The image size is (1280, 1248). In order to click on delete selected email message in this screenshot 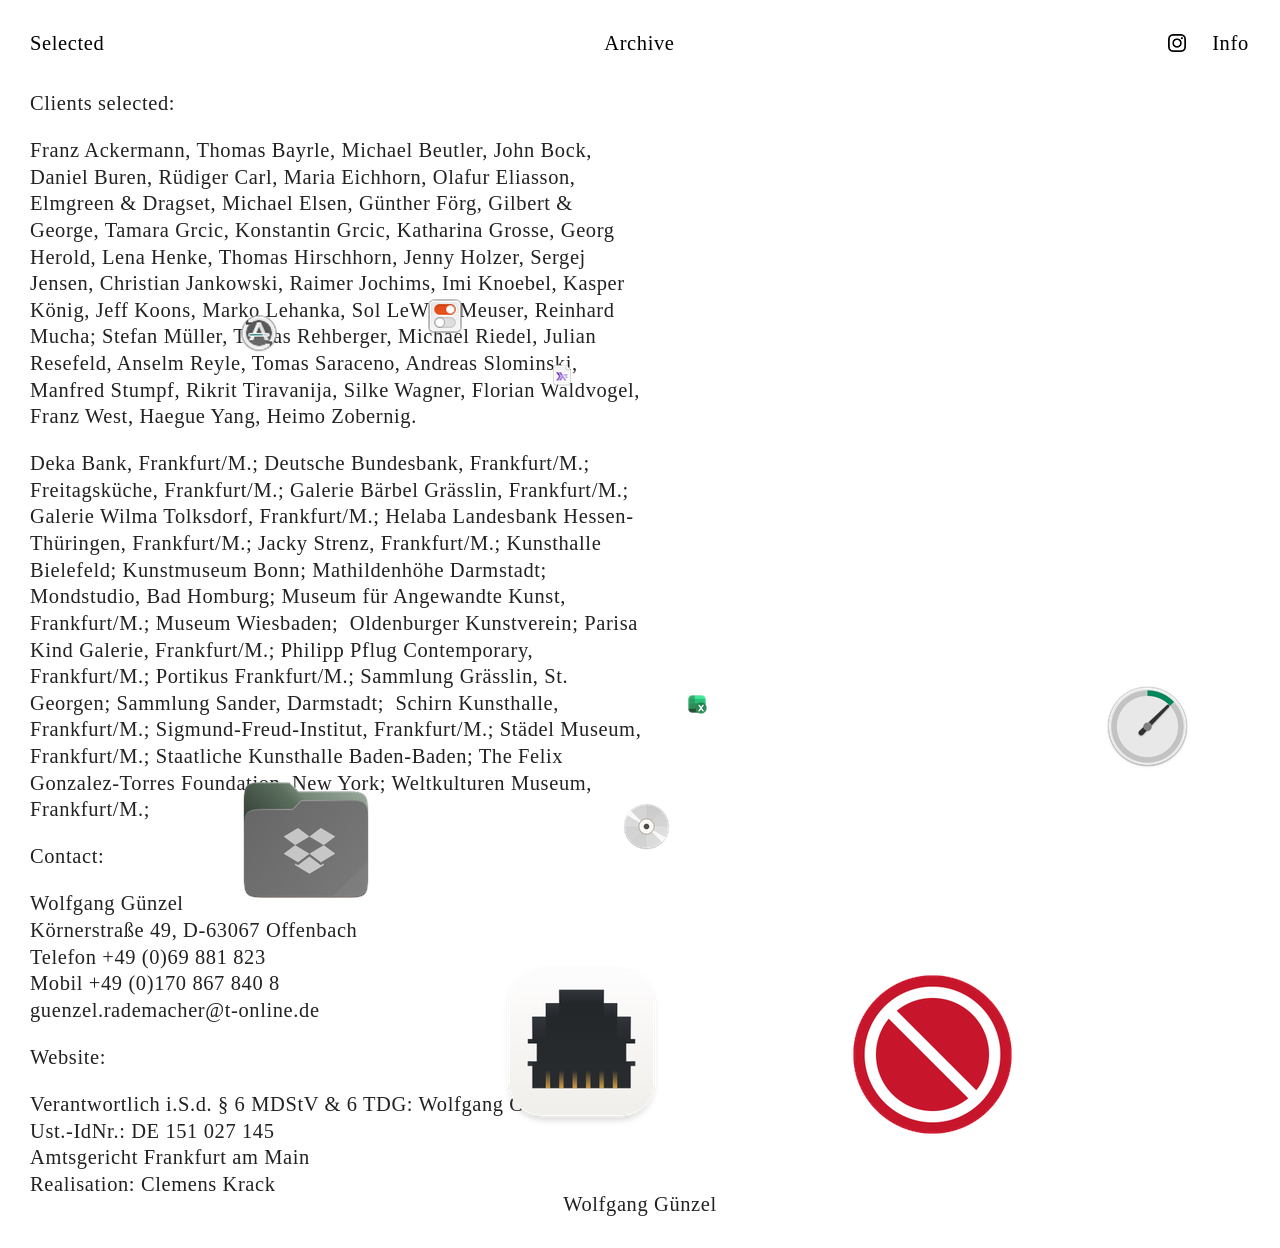, I will do `click(932, 1054)`.